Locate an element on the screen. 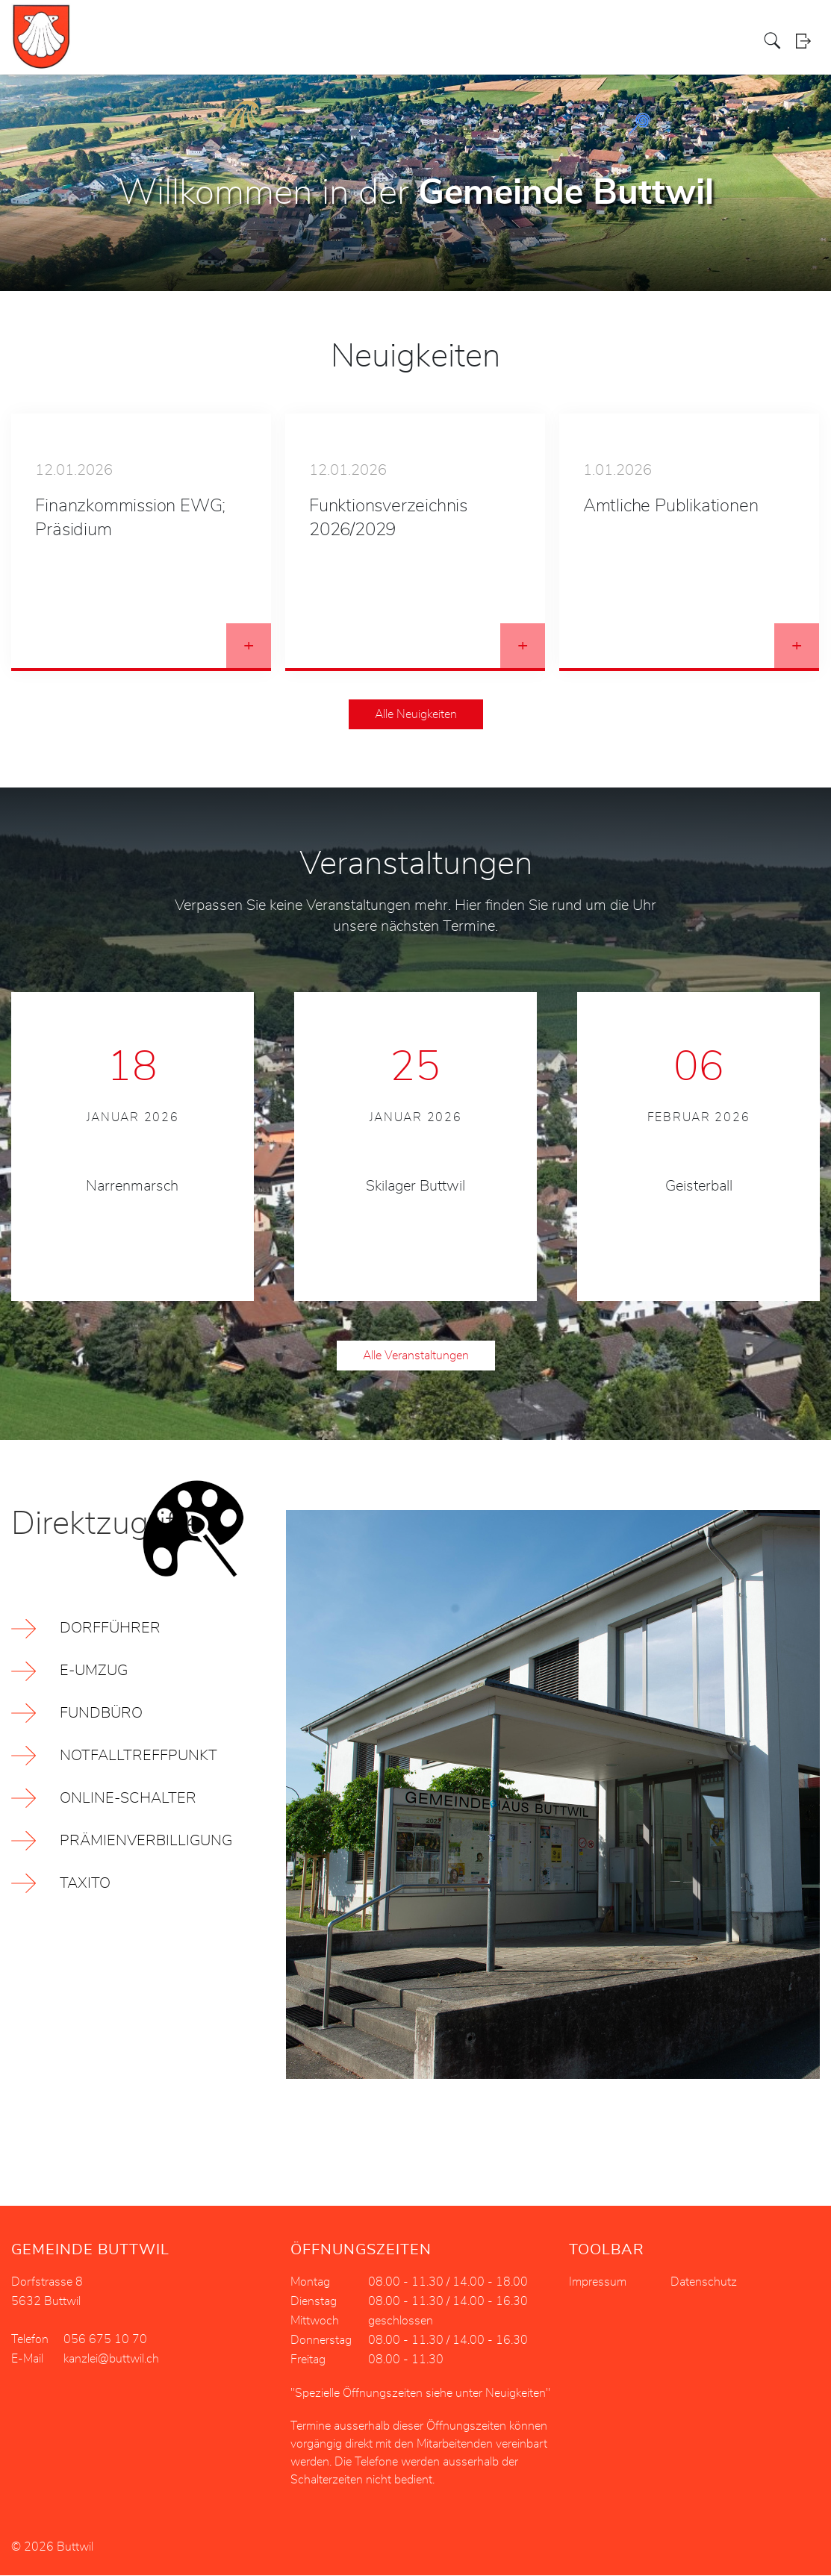 The width and height of the screenshot is (831, 2576). indicates ocean or water-related content is located at coordinates (243, 112).